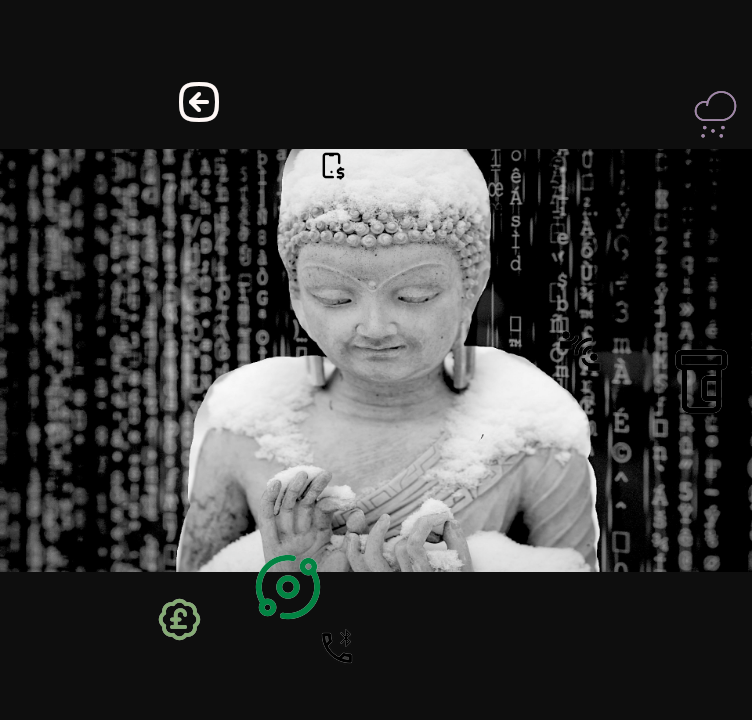 This screenshot has width=752, height=720. Describe the element at coordinates (179, 619) in the screenshot. I see `indicates price or payment in british pounds` at that location.